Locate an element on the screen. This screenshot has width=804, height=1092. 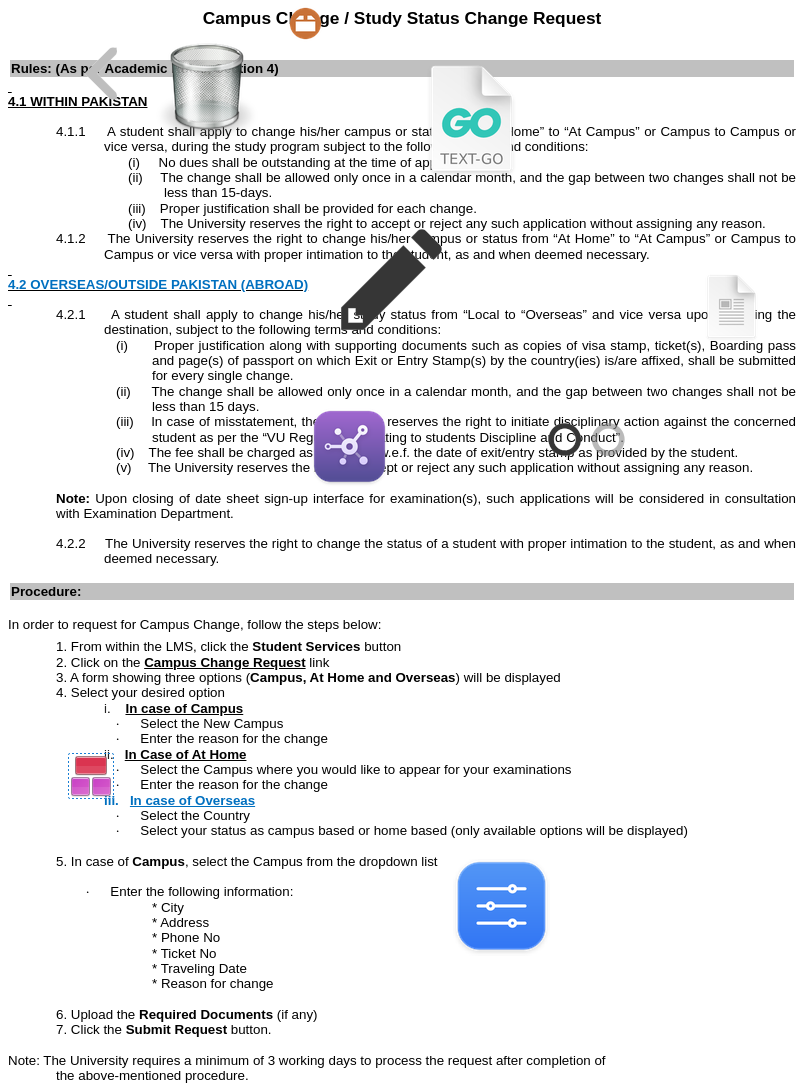
indicates a packaged or bundled item is located at coordinates (305, 23).